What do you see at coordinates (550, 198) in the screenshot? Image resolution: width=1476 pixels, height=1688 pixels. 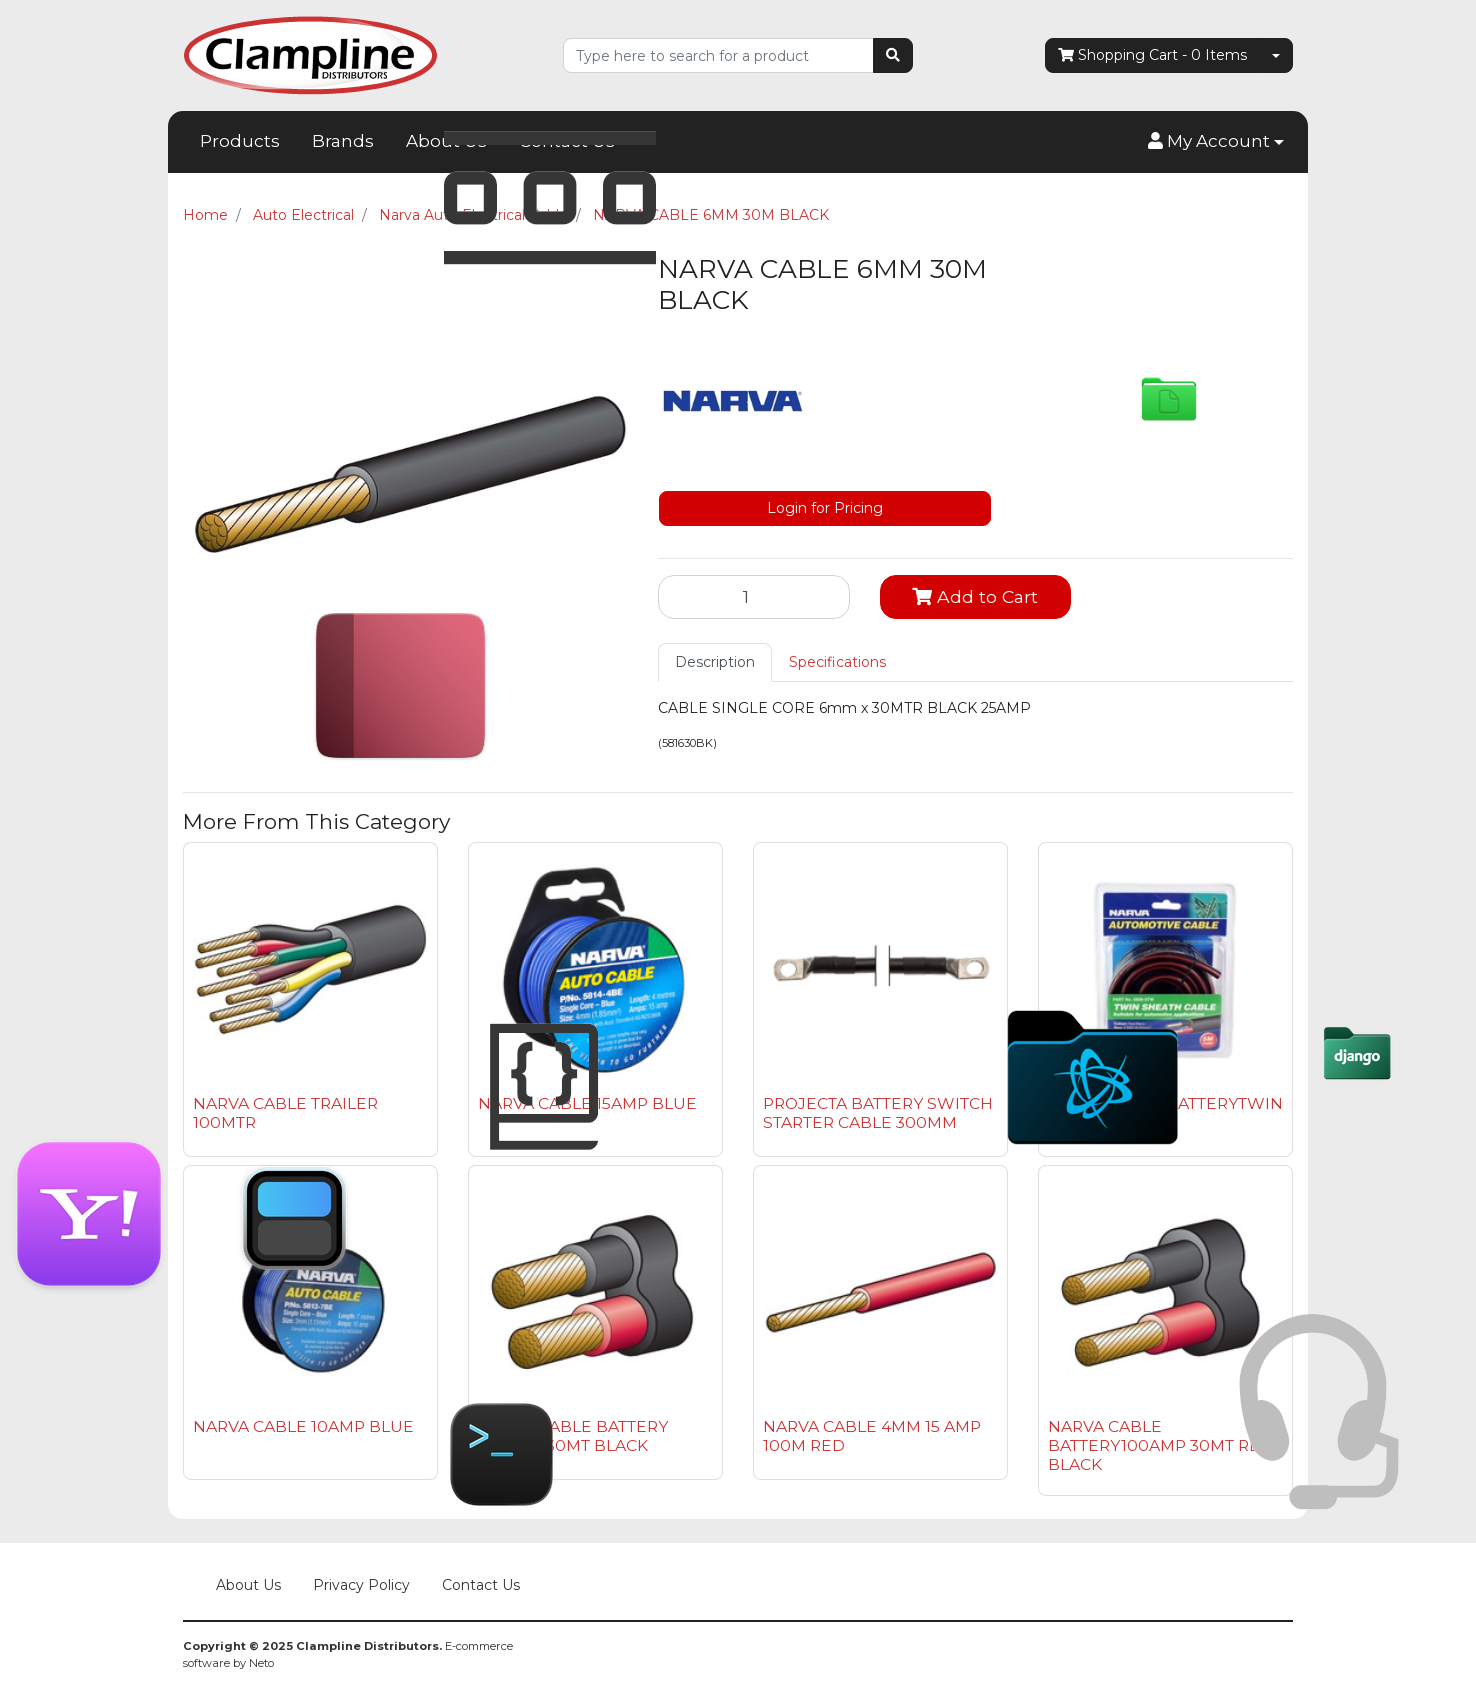 I see `access toolbar preferences` at bounding box center [550, 198].